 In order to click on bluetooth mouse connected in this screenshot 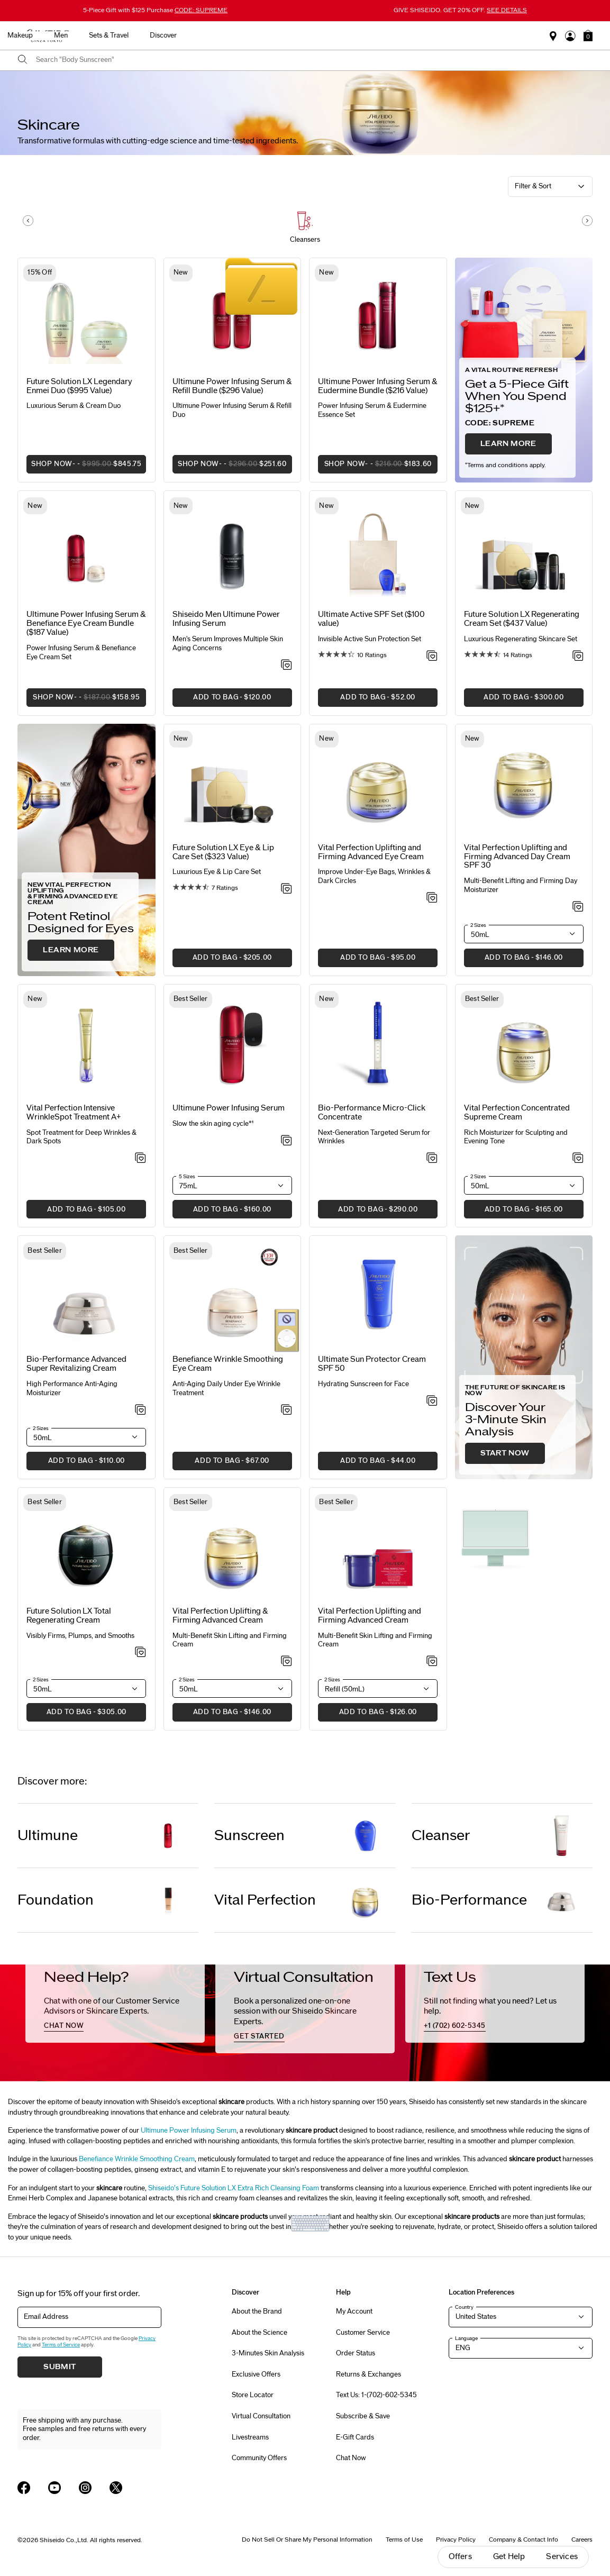, I will do `click(253, 1031)`.